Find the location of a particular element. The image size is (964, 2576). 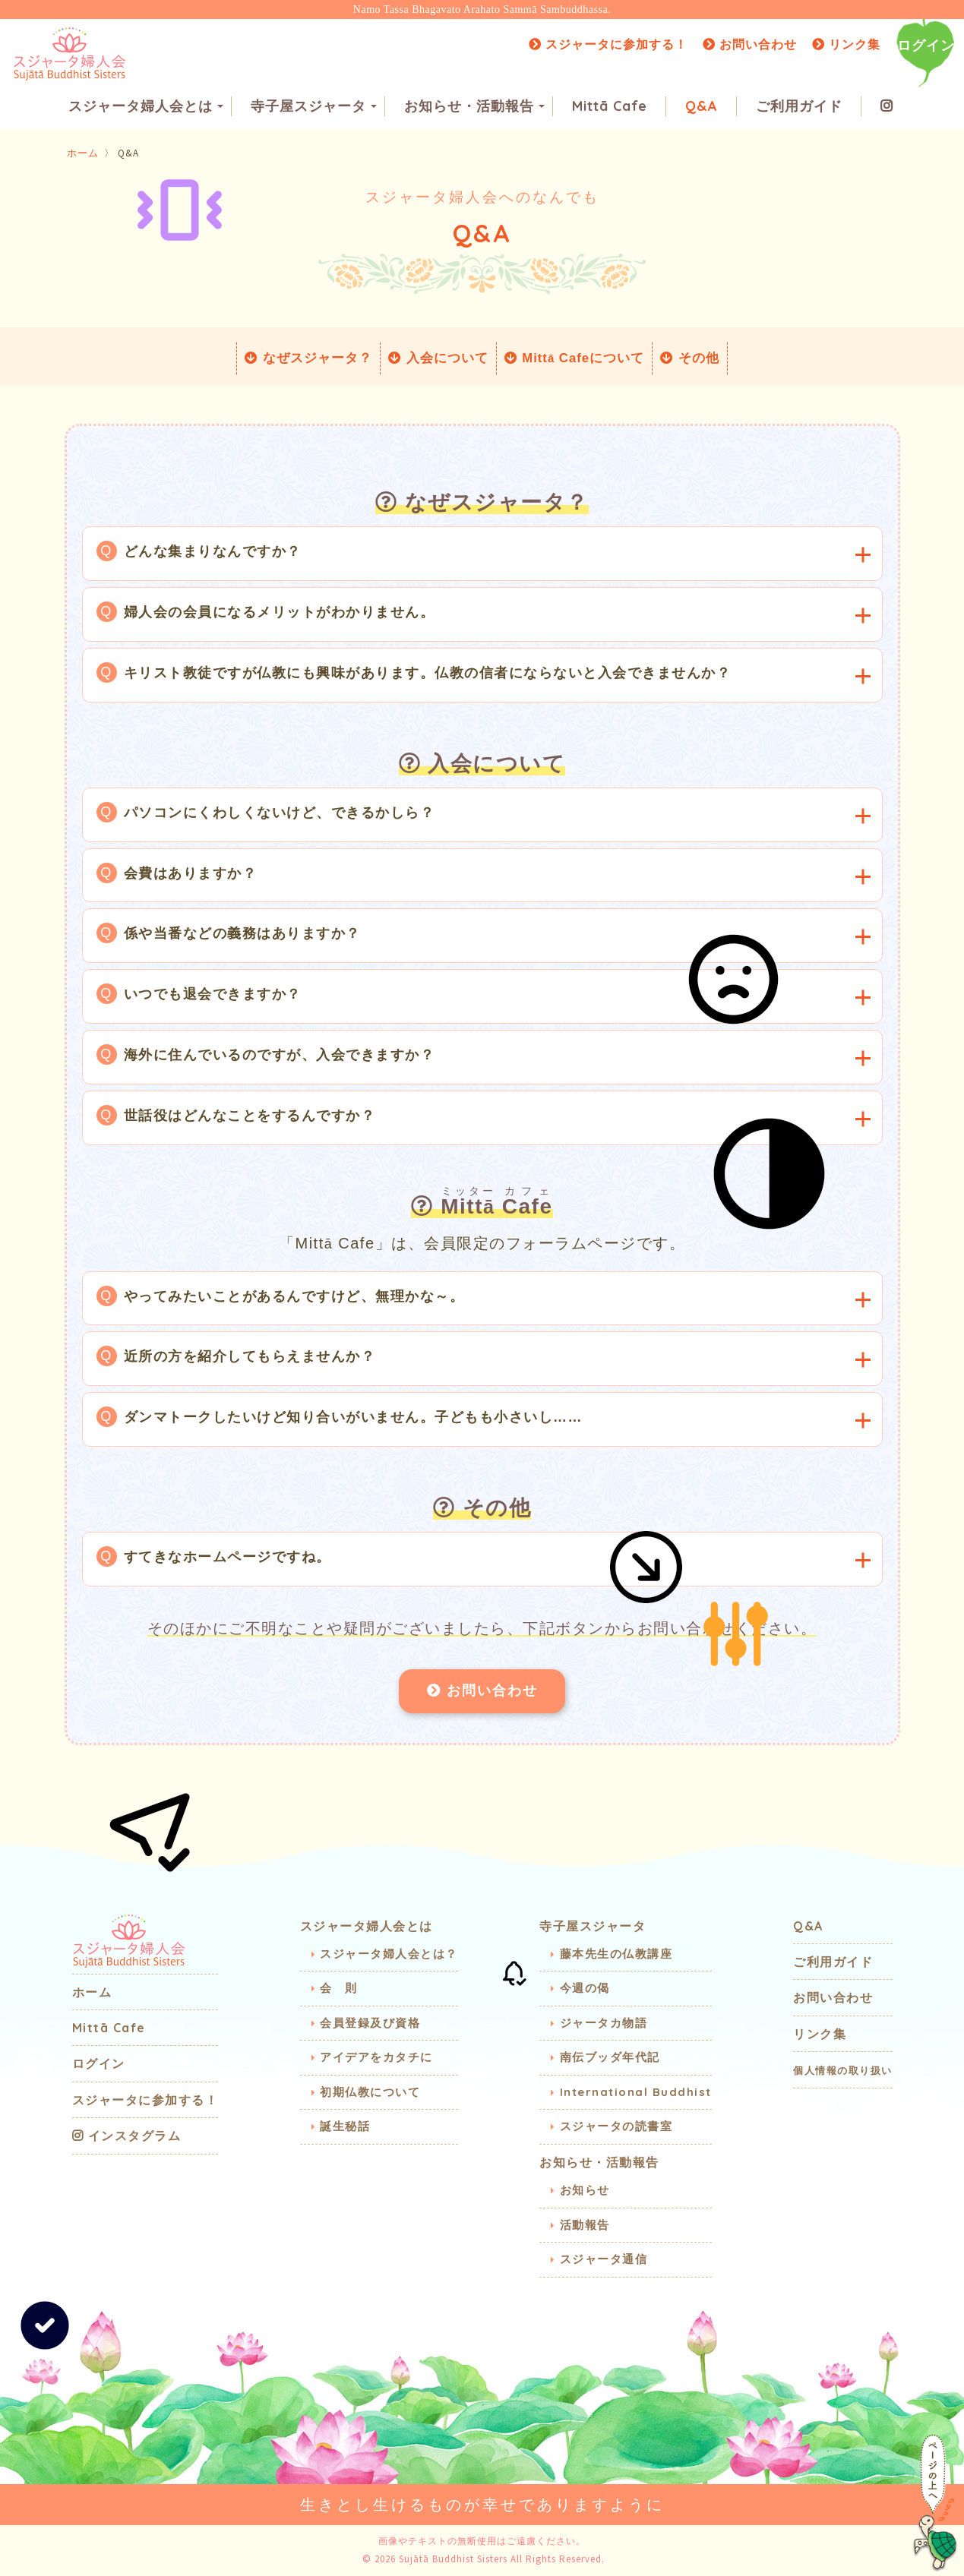

adjust display brightness to 50% is located at coordinates (769, 1173).